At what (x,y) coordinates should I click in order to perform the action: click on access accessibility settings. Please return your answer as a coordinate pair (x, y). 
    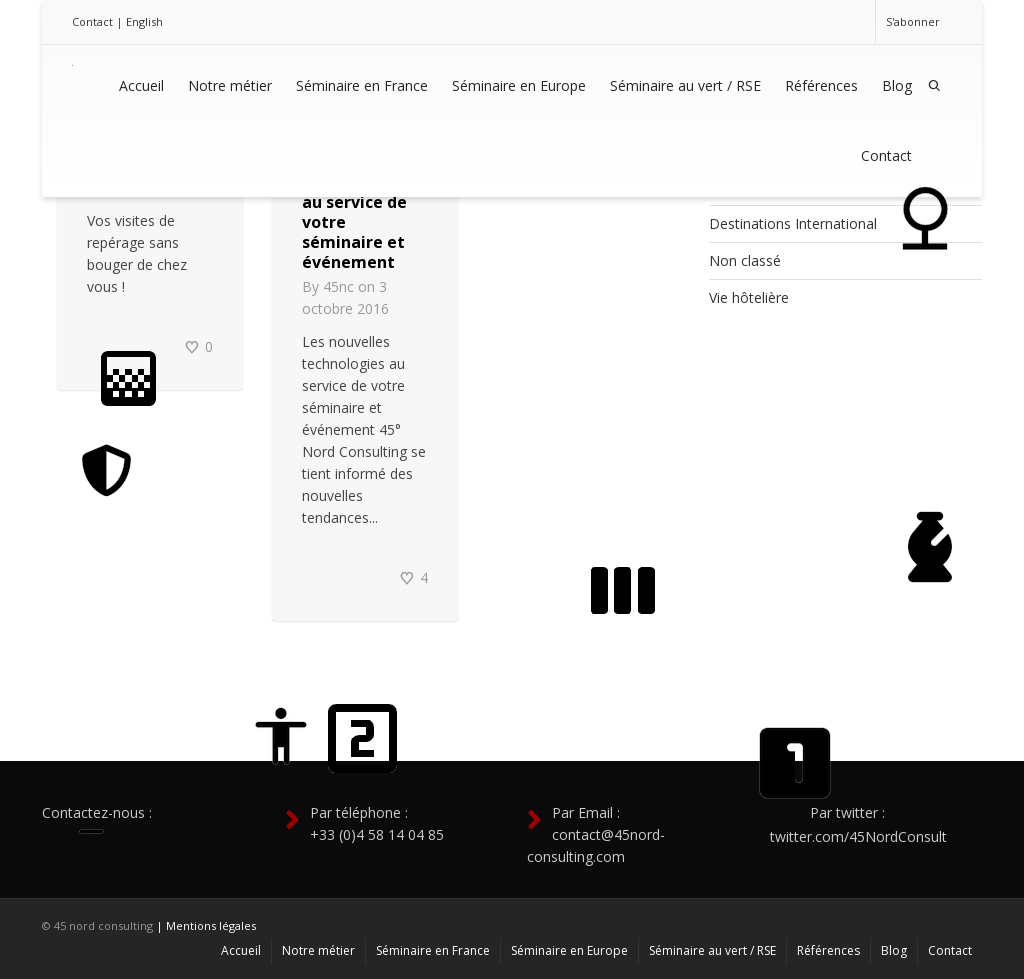
    Looking at the image, I should click on (281, 736).